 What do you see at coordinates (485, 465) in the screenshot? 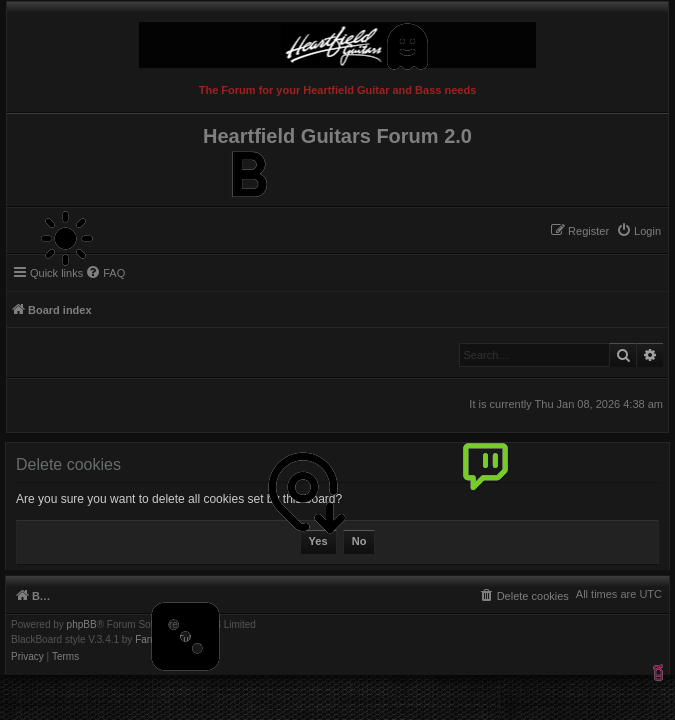
I see `open twitch app or website` at bounding box center [485, 465].